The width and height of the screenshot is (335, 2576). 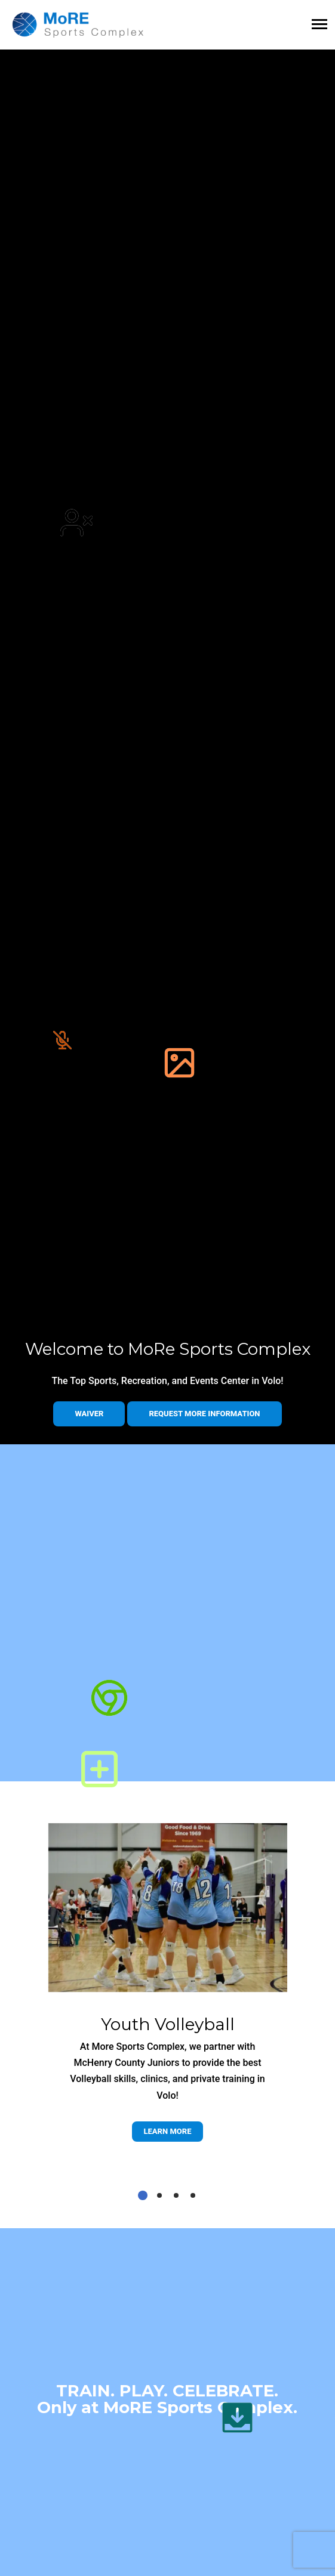 I want to click on add a new item or entry, so click(x=99, y=1769).